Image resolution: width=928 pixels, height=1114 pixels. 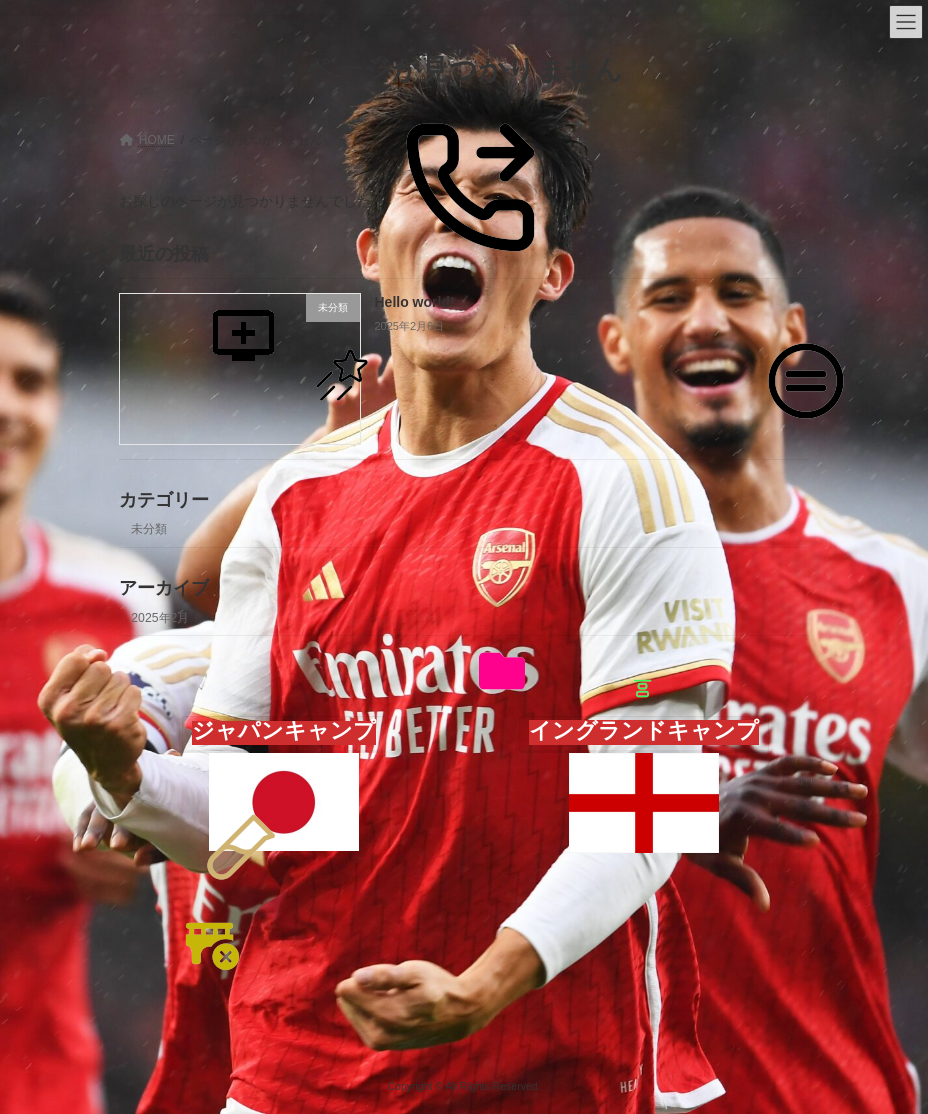 I want to click on open file folder, so click(x=502, y=671).